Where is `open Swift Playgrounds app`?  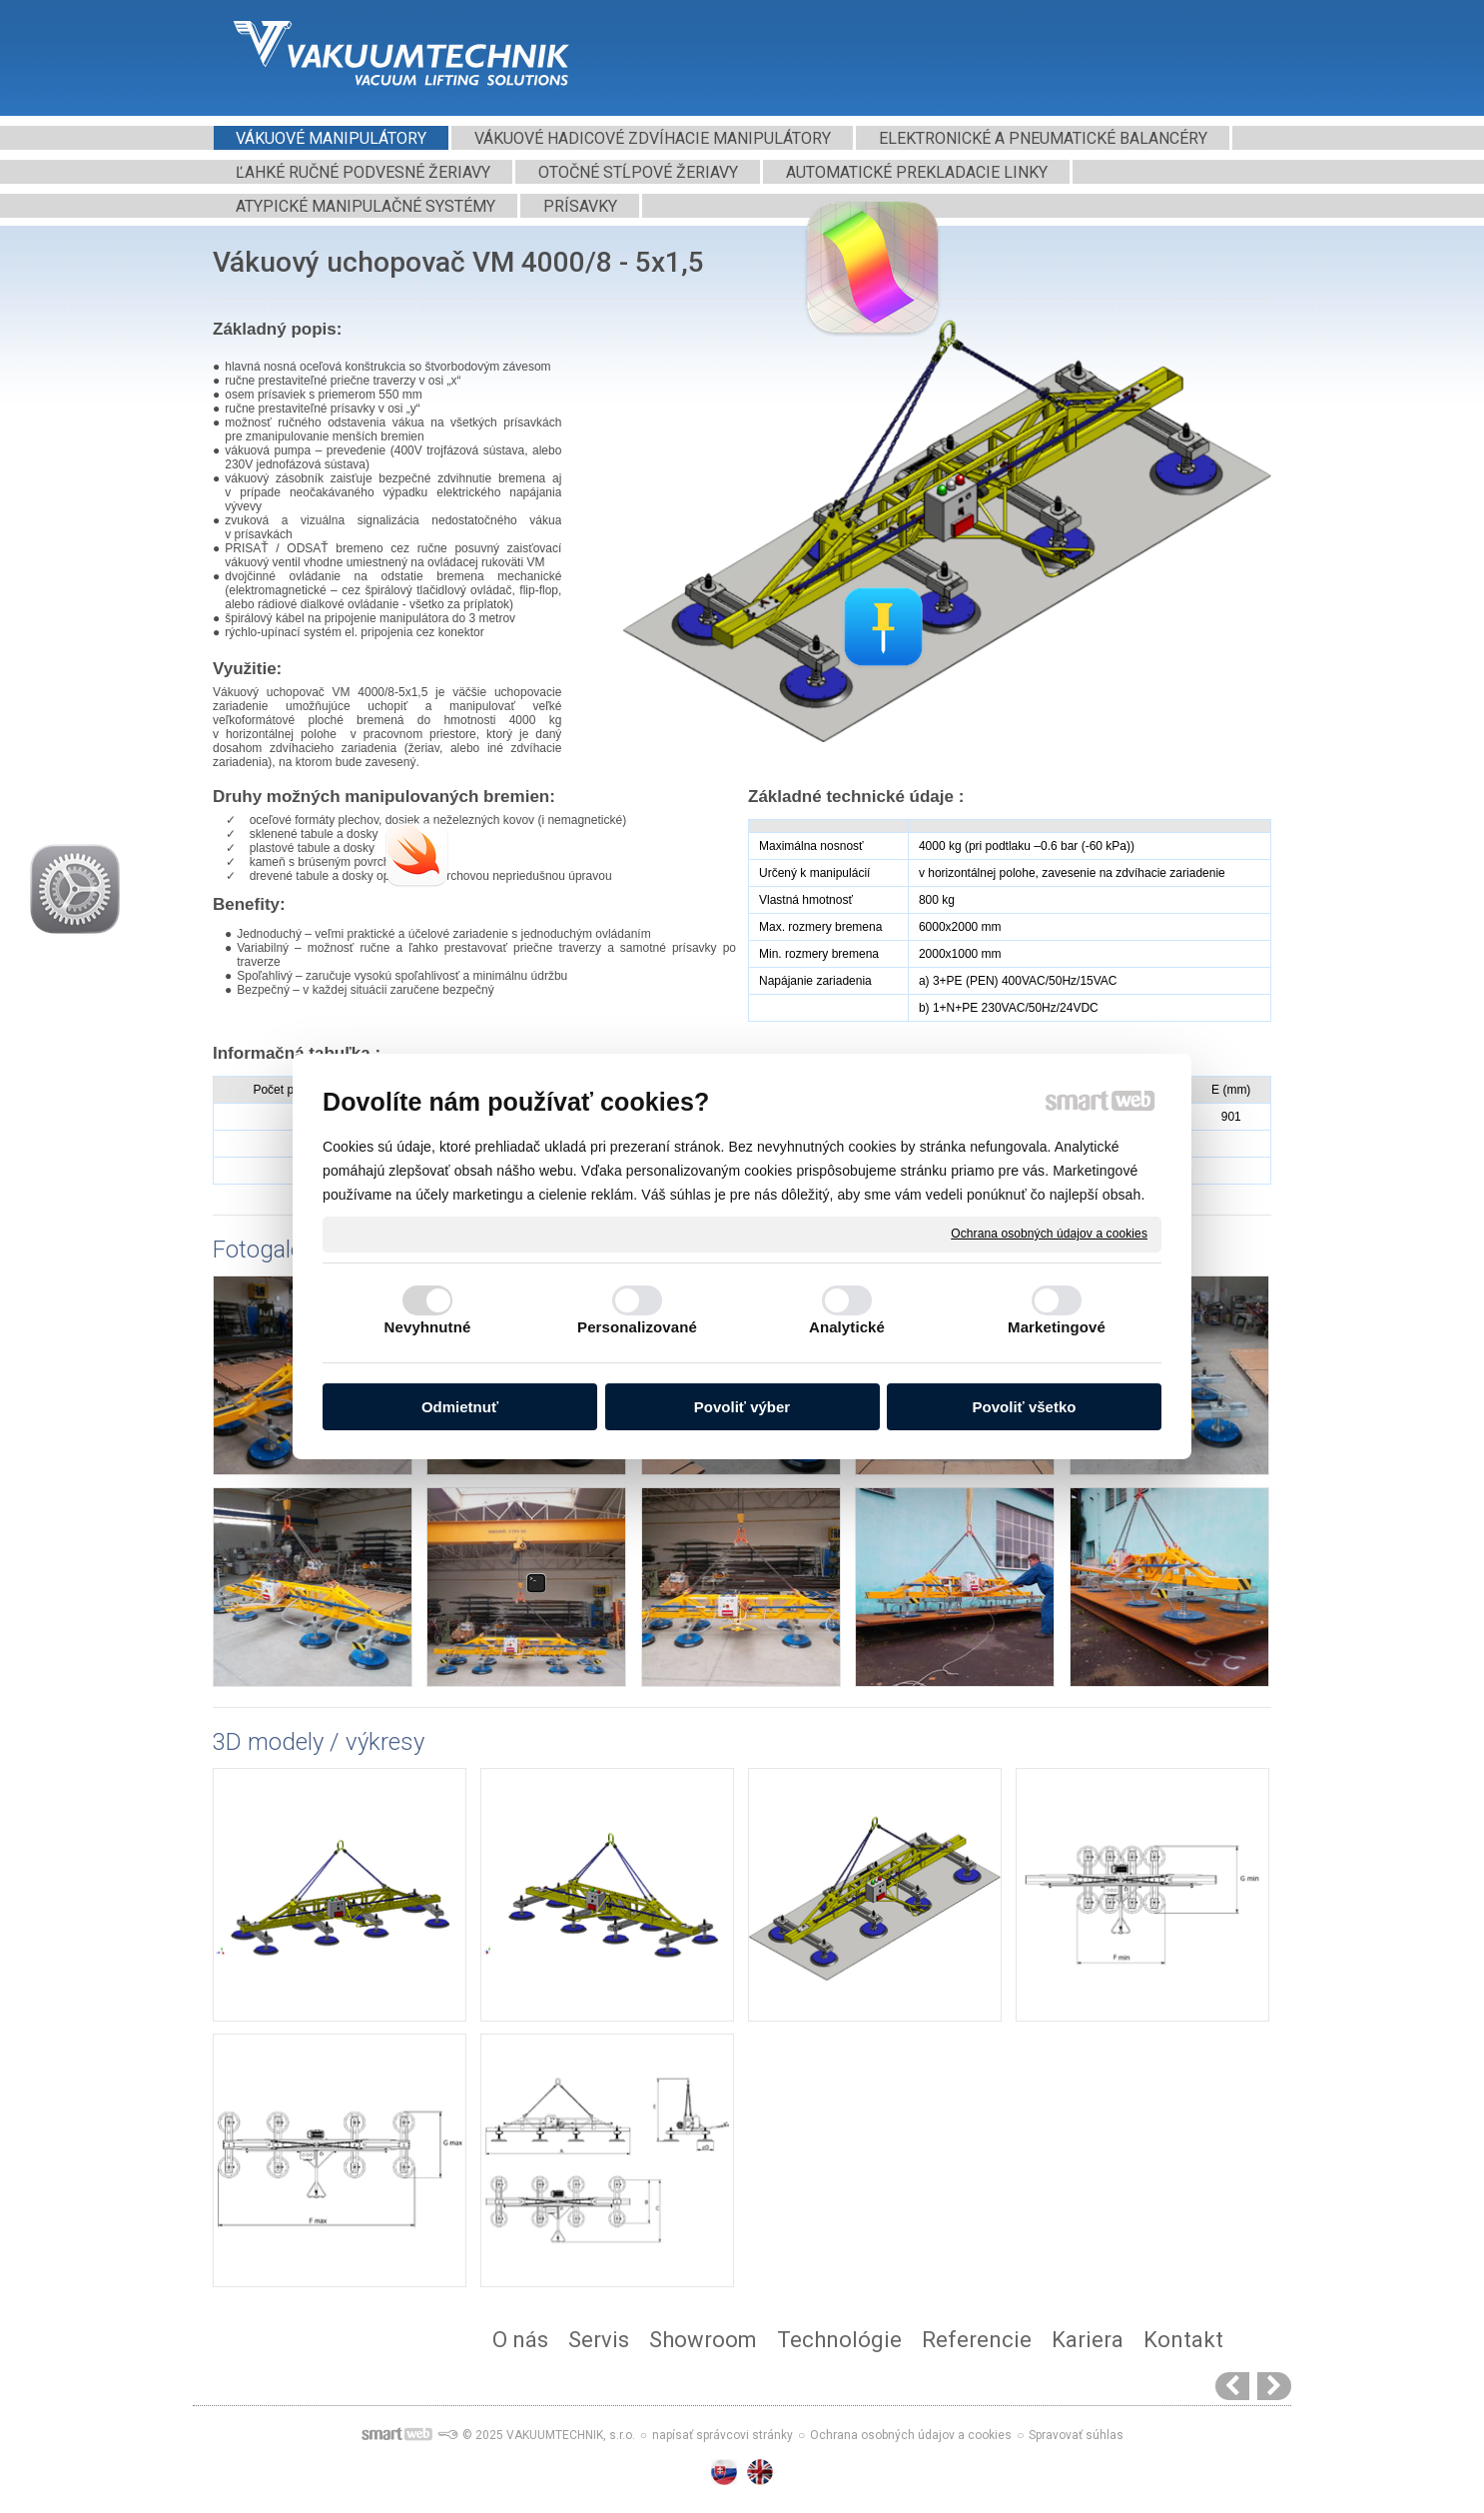 open Swift Playgrounds app is located at coordinates (416, 854).